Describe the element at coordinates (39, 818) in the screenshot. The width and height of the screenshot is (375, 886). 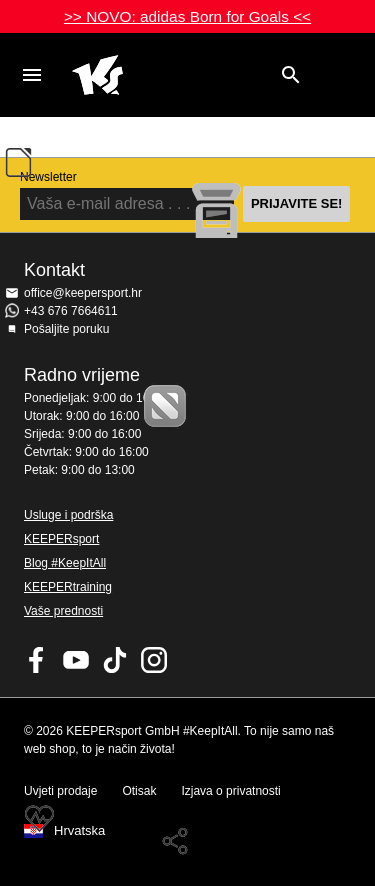
I see `open health or fitness app` at that location.